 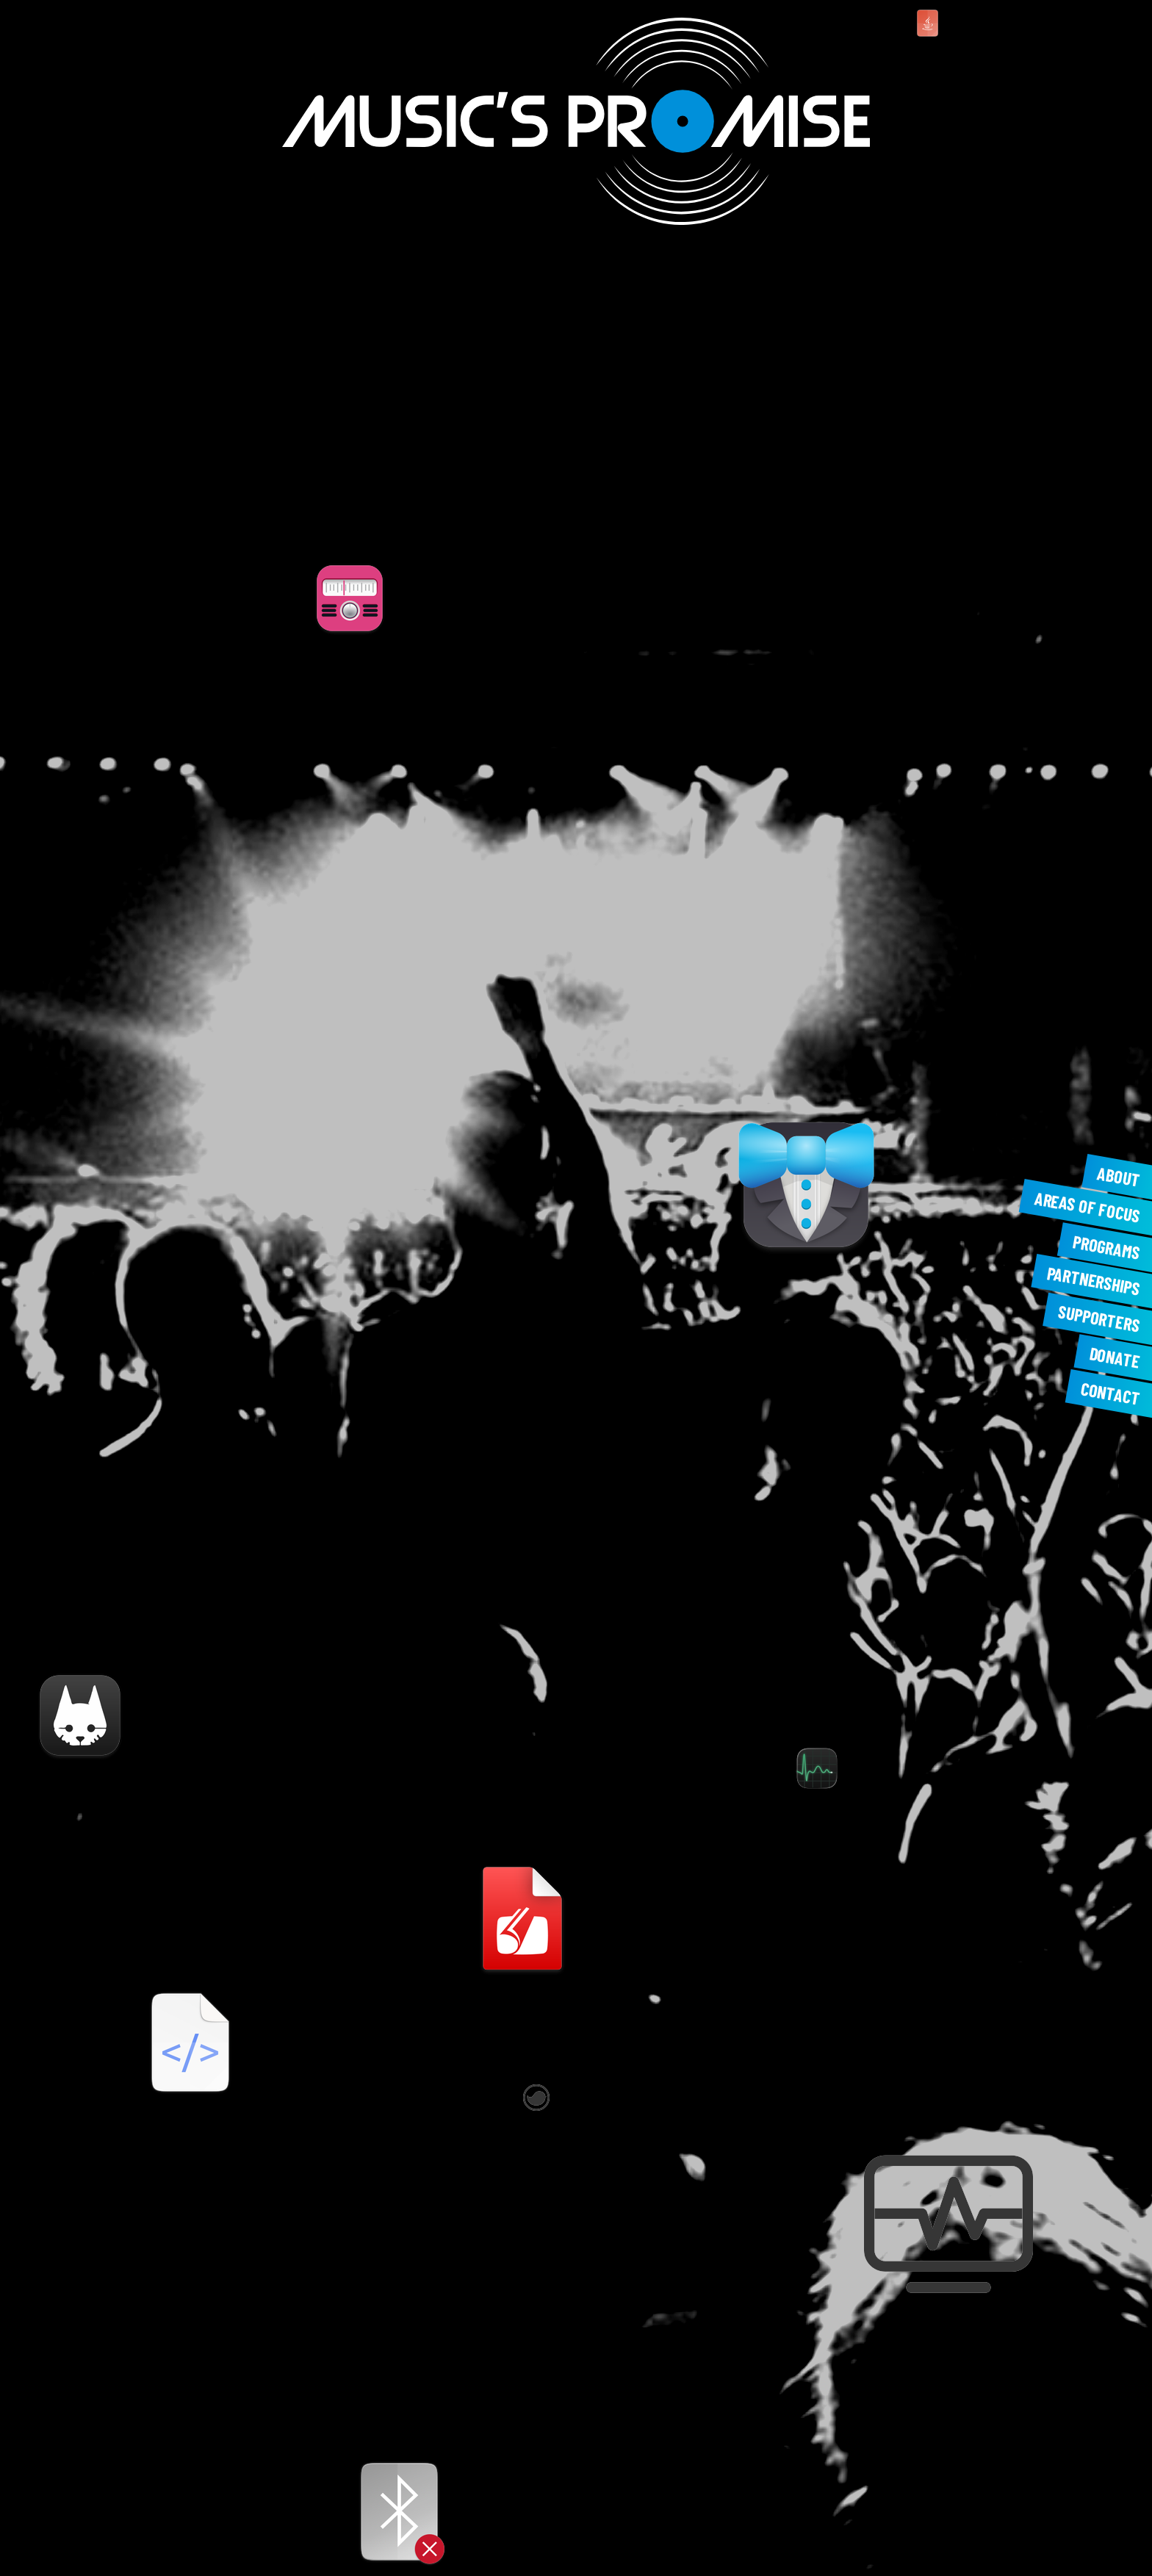 I want to click on launch the stray video game app, so click(x=80, y=1715).